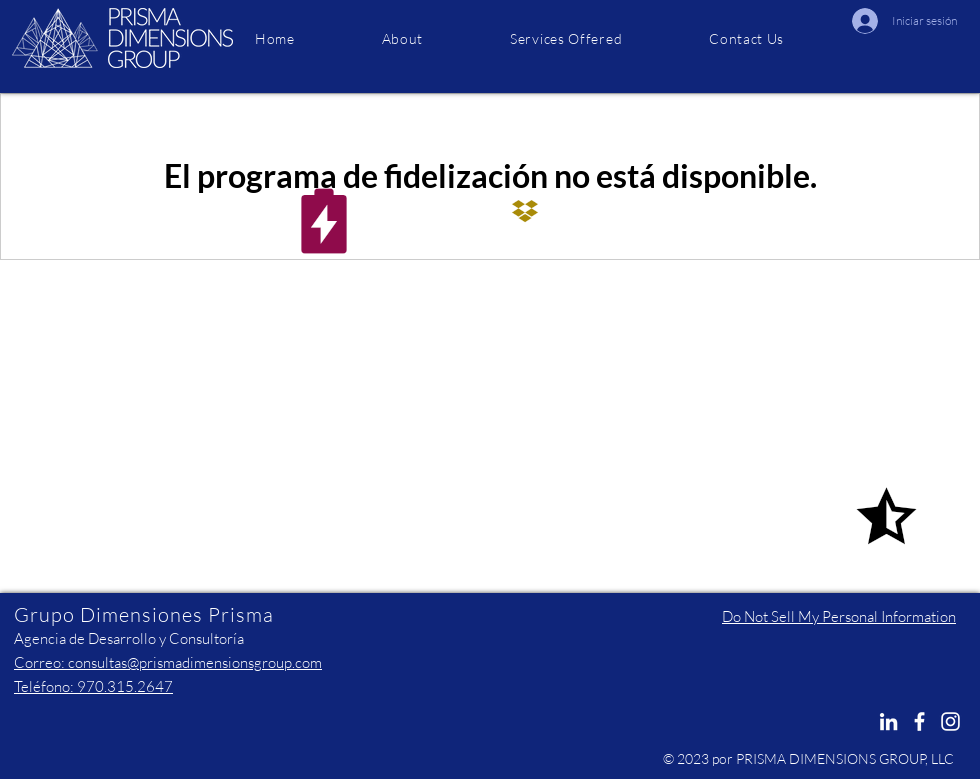  Describe the element at coordinates (525, 210) in the screenshot. I see `open Dropbox cloud storage` at that location.